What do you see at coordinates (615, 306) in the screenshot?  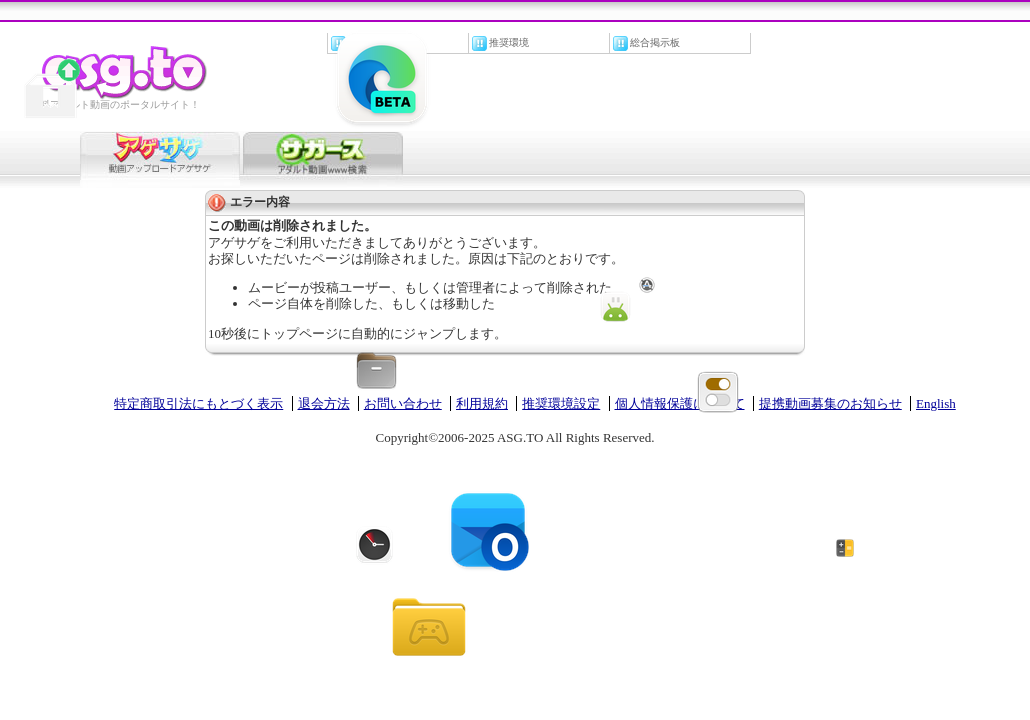 I see `open android file transfer app` at bounding box center [615, 306].